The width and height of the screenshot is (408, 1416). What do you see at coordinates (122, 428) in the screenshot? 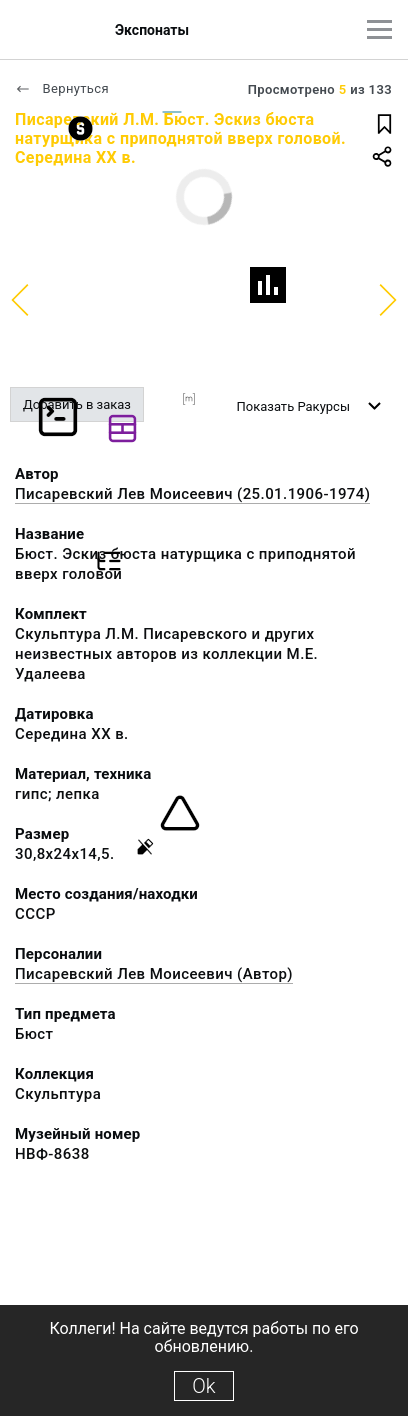
I see `split table cells` at bounding box center [122, 428].